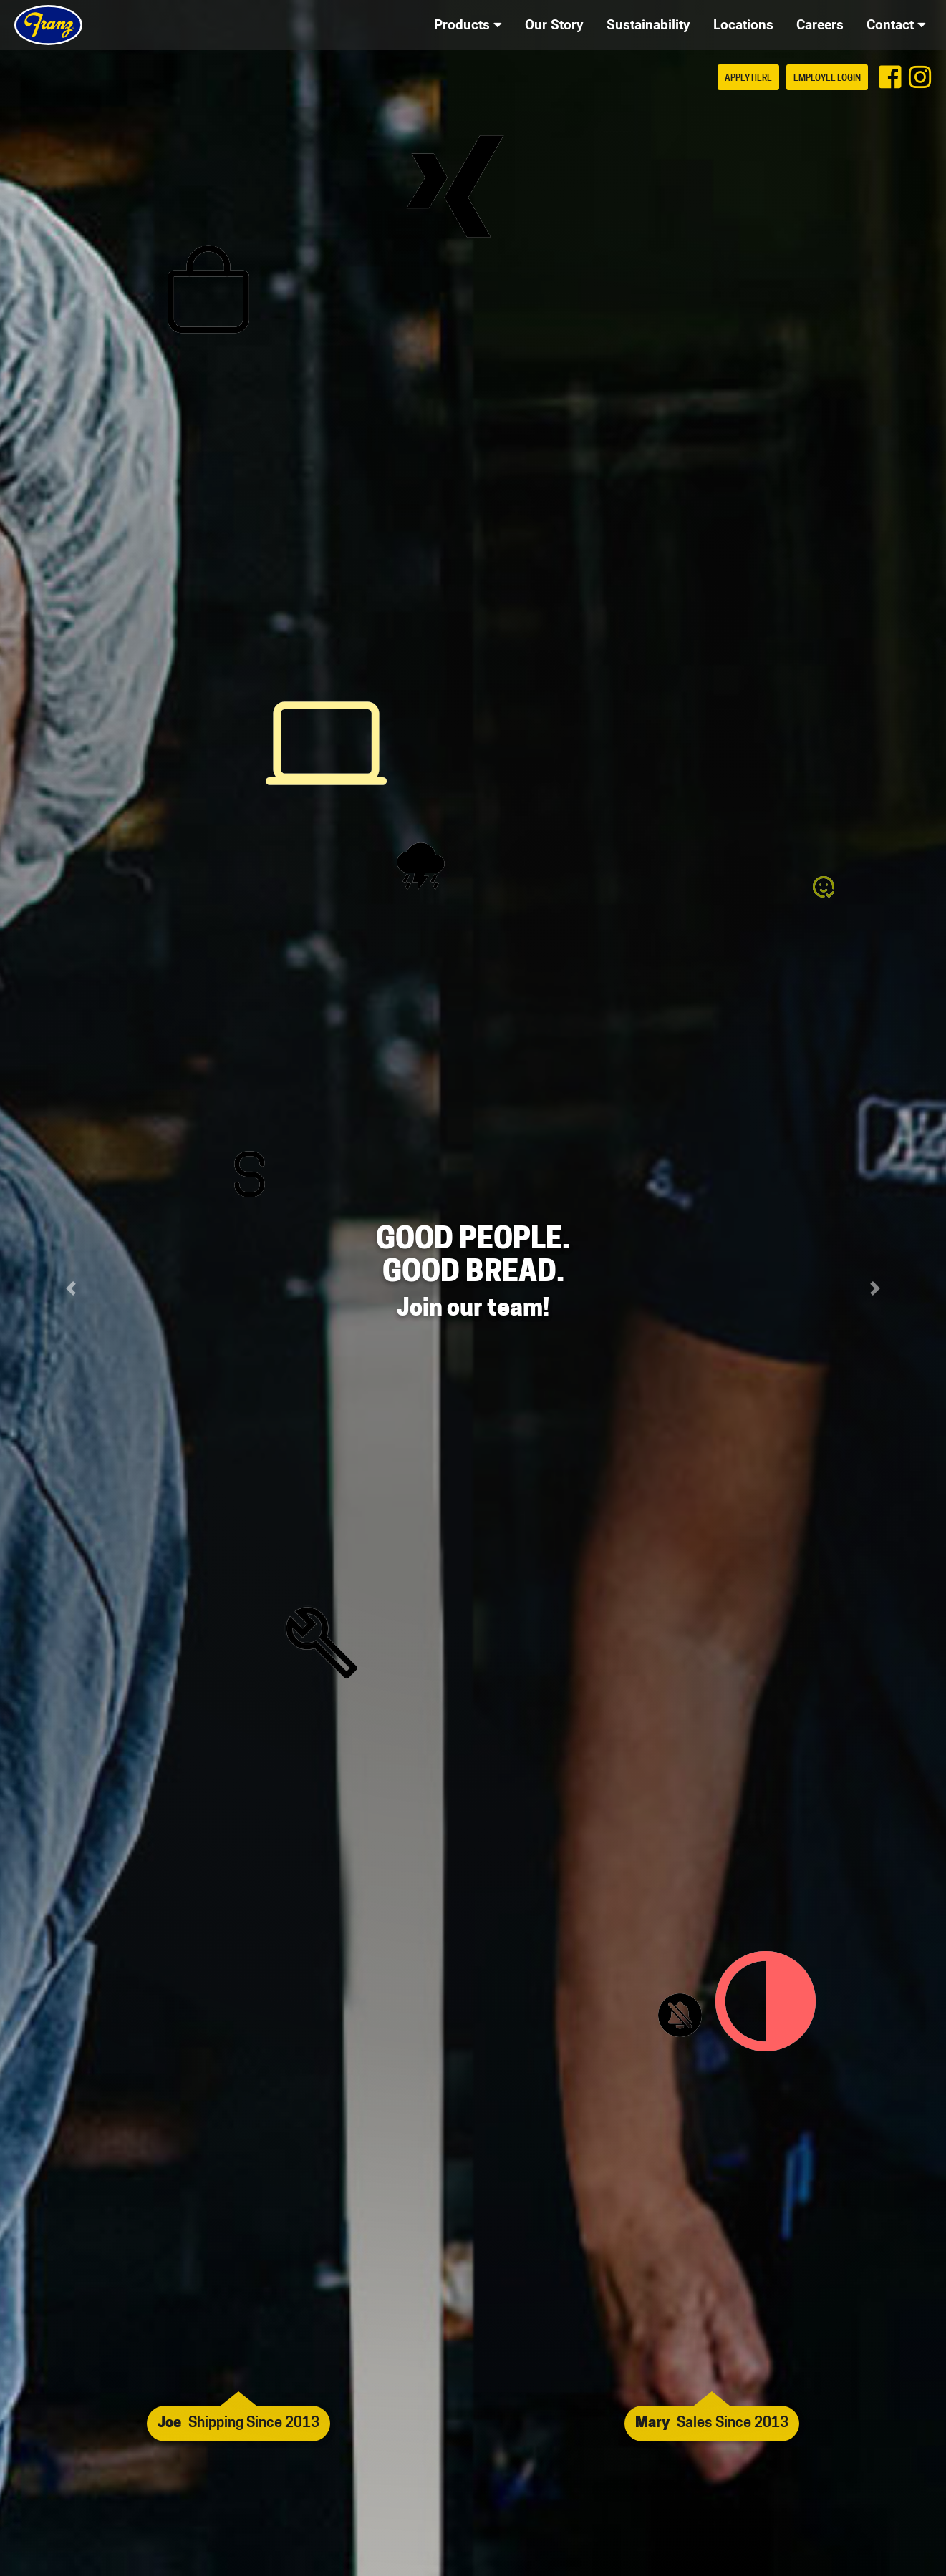  What do you see at coordinates (680, 2015) in the screenshot?
I see `notifications are currently muted or disabled` at bounding box center [680, 2015].